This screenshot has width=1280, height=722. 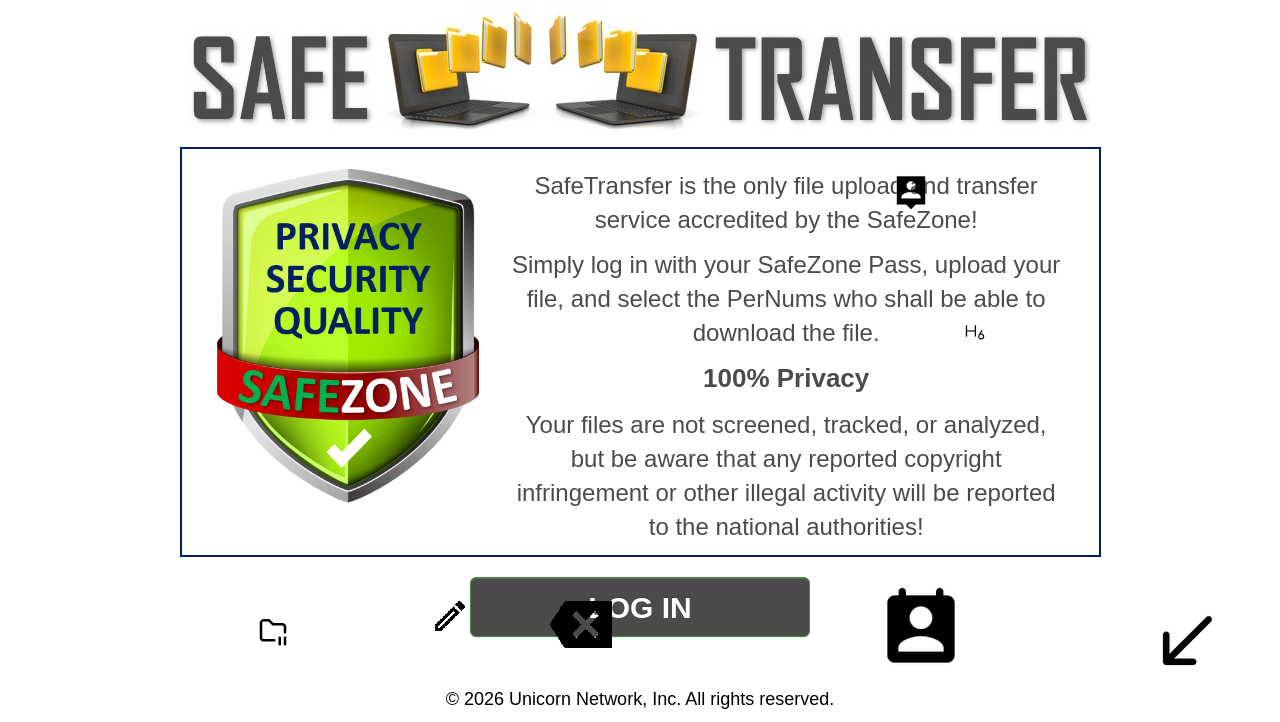 What do you see at coordinates (921, 629) in the screenshot?
I see `view contact's calendar or schedule` at bounding box center [921, 629].